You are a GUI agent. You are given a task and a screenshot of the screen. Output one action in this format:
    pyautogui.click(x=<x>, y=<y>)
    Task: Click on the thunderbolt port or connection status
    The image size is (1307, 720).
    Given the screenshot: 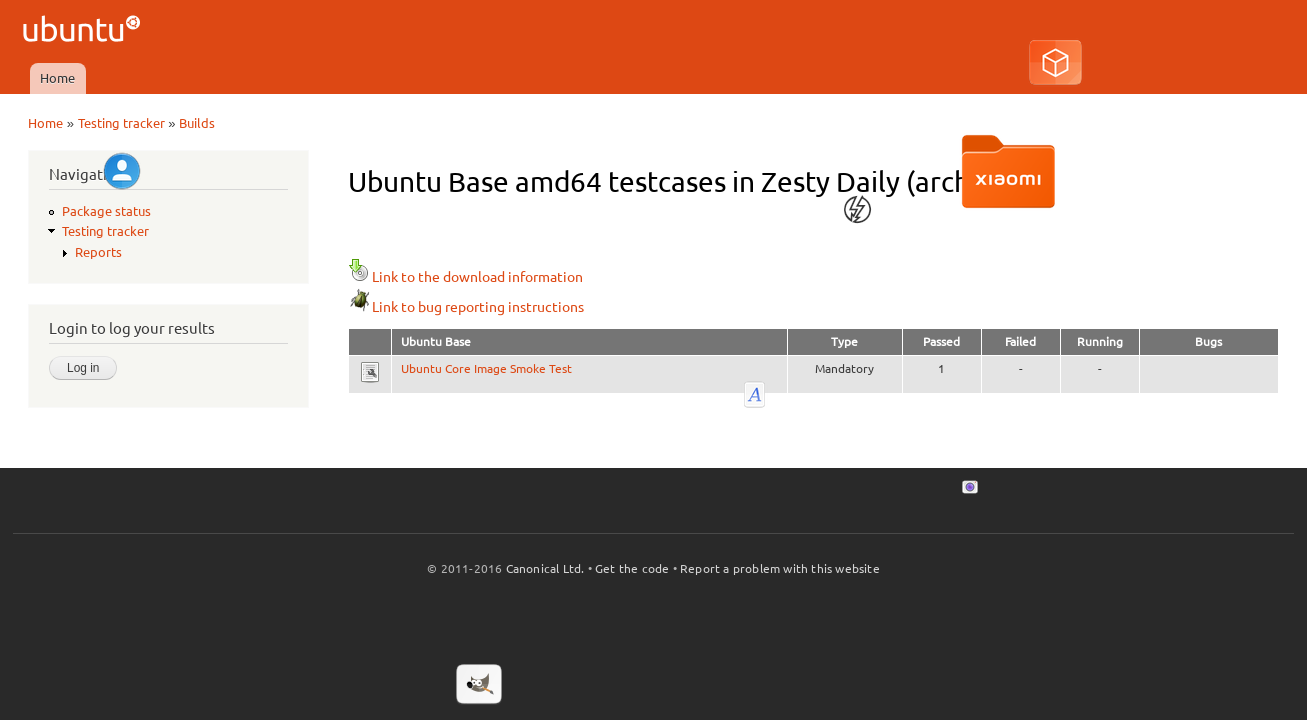 What is the action you would take?
    pyautogui.click(x=857, y=209)
    